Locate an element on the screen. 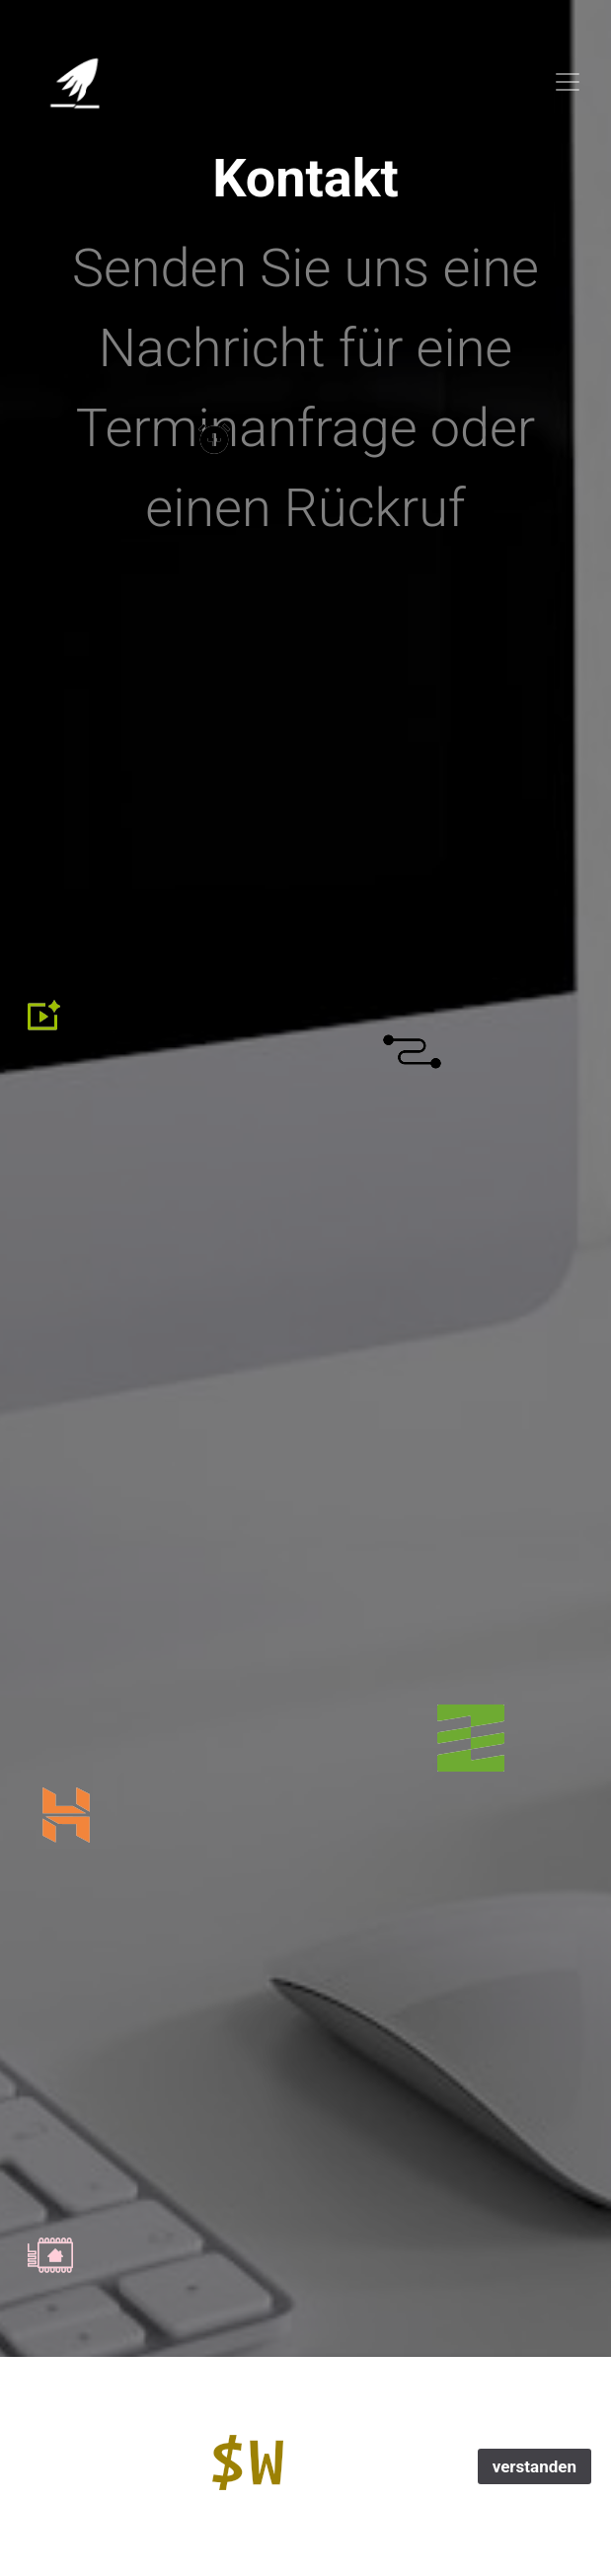 Image resolution: width=611 pixels, height=2576 pixels. rootsbedrock brand logo is located at coordinates (471, 1738).